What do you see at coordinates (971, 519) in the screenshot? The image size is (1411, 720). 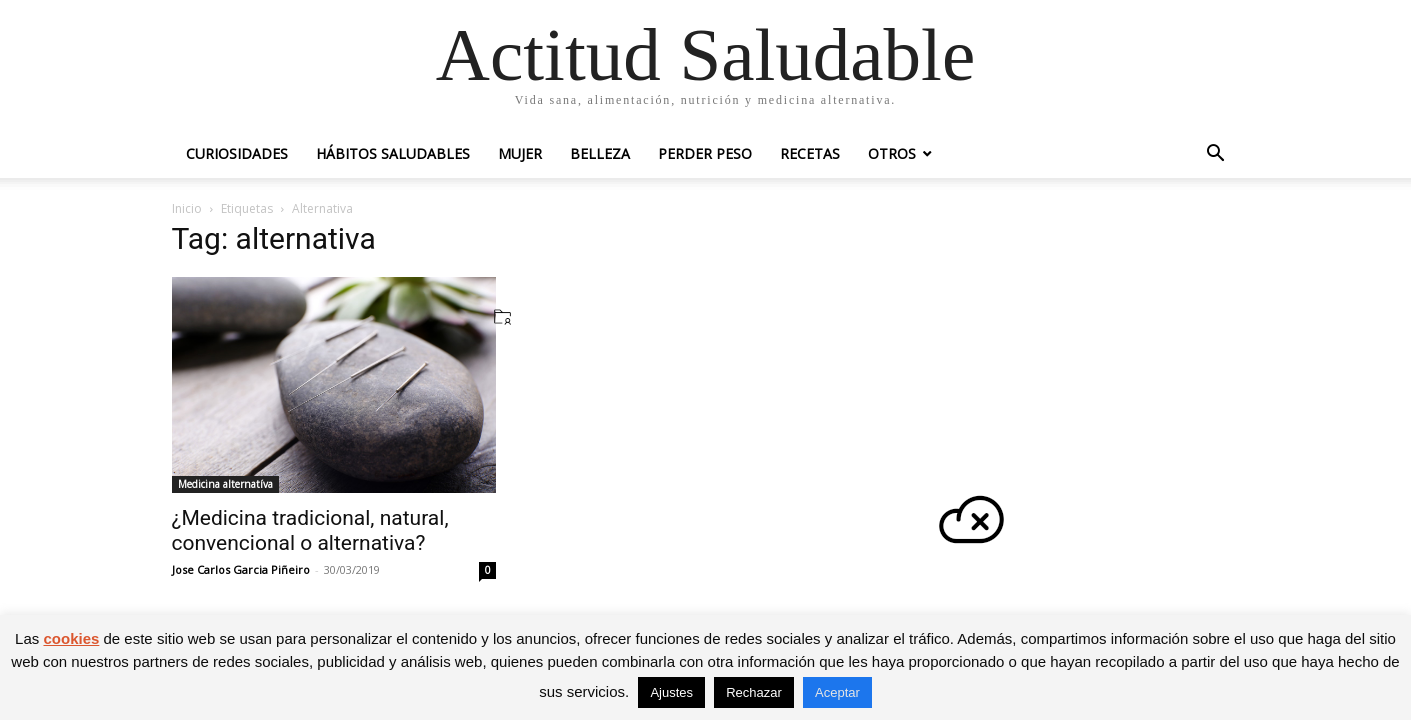 I see `disconnect from cloud storage` at bounding box center [971, 519].